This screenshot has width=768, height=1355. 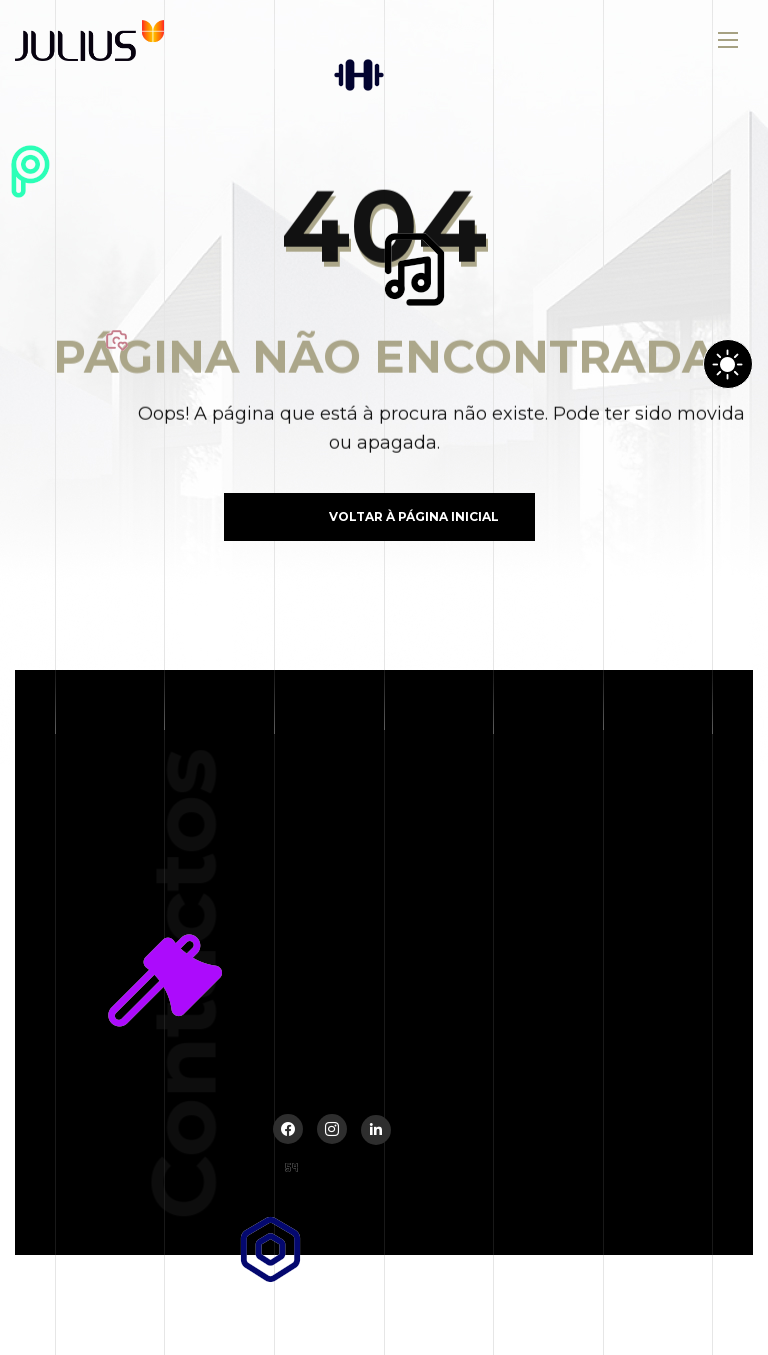 I want to click on access workout or fitness features, so click(x=359, y=75).